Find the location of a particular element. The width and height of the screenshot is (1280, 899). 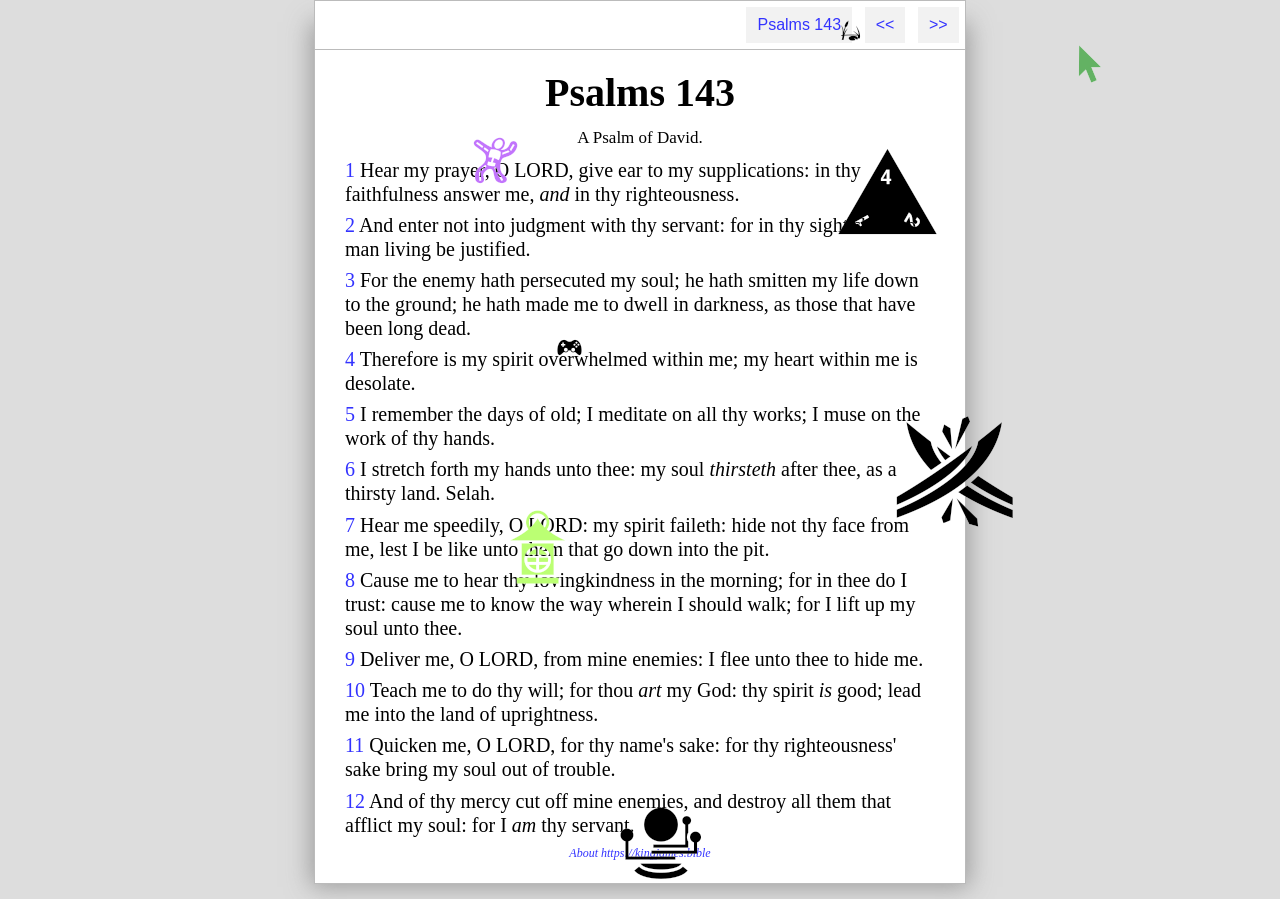

open gaming or play games section is located at coordinates (569, 347).